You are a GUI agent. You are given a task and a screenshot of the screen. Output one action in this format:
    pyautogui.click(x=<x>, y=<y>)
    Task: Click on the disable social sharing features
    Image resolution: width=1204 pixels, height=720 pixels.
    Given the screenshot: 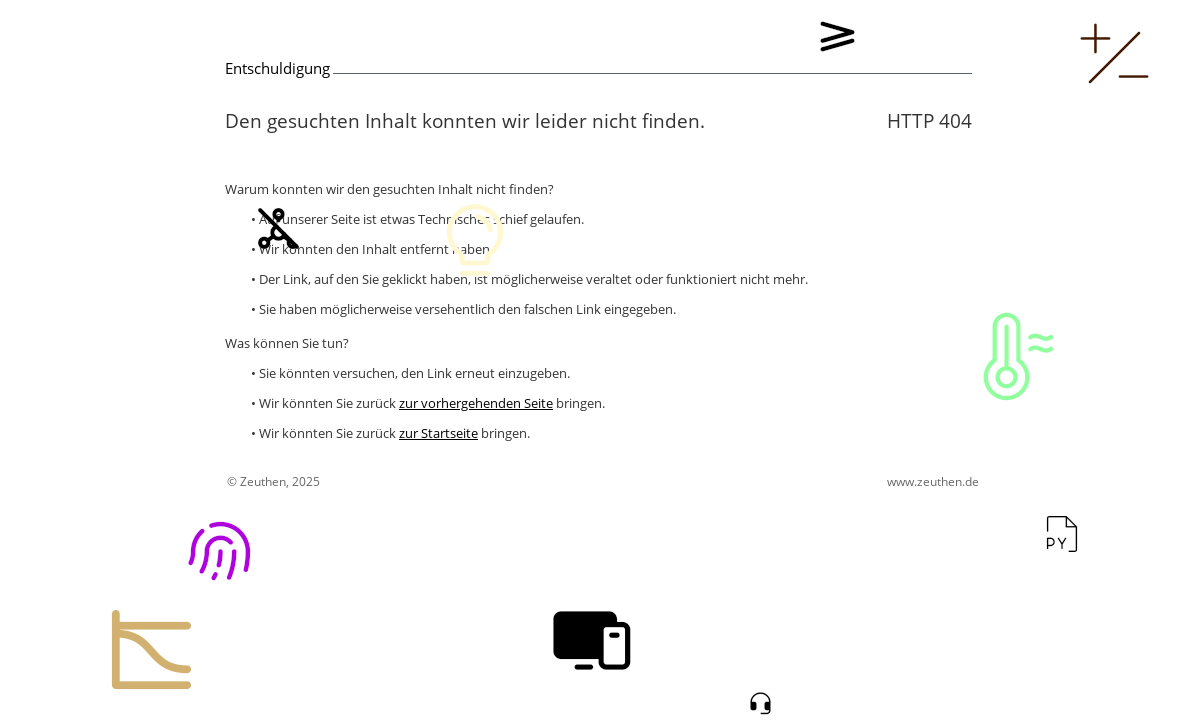 What is the action you would take?
    pyautogui.click(x=278, y=228)
    